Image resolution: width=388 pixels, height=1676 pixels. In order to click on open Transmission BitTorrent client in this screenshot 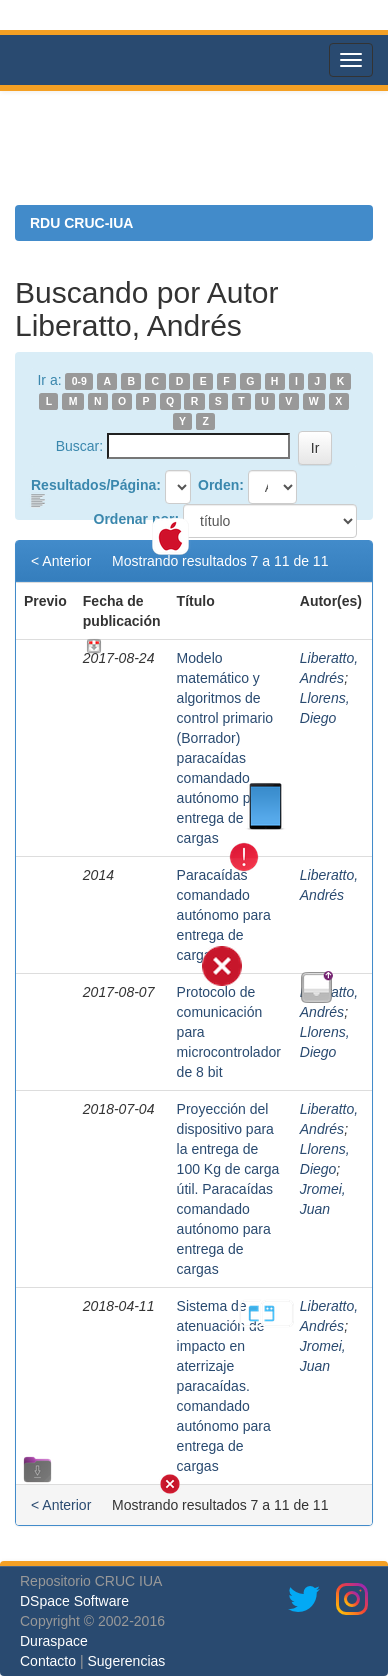, I will do `click(94, 646)`.